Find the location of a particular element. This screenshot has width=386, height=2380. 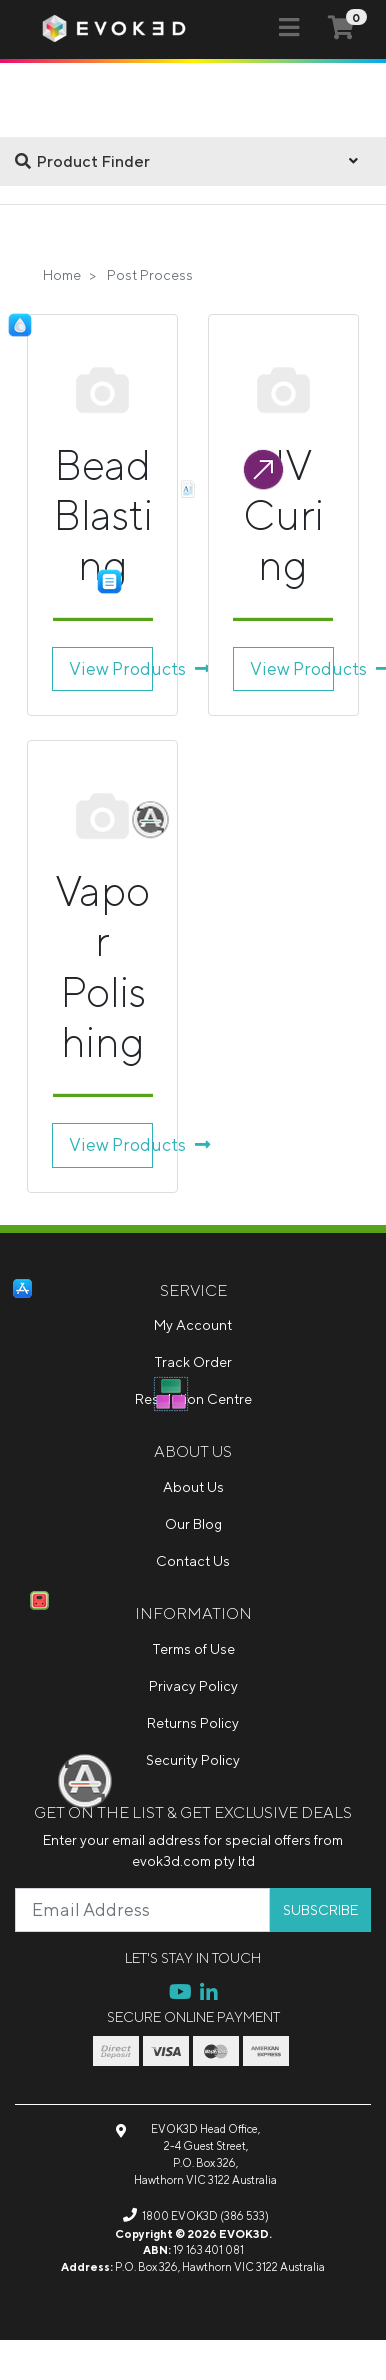

open notes or documents app is located at coordinates (109, 581).